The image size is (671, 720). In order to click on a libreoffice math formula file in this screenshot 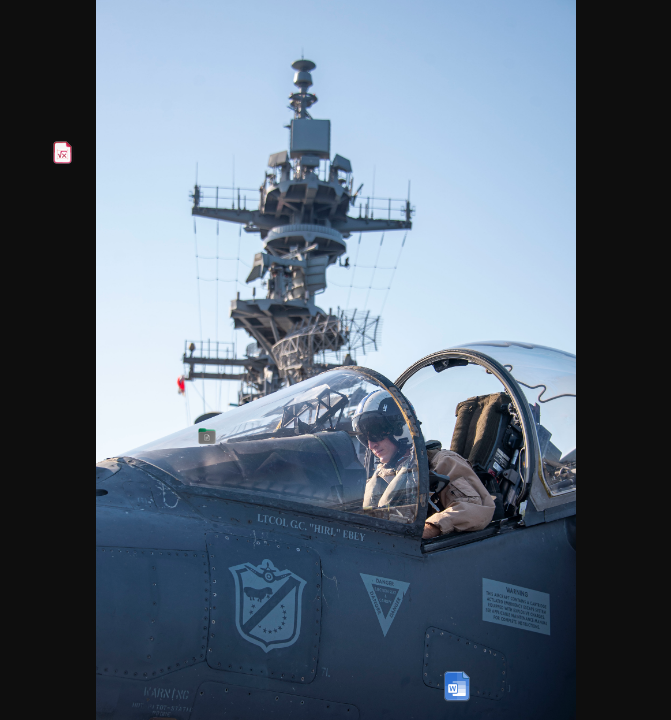, I will do `click(62, 152)`.